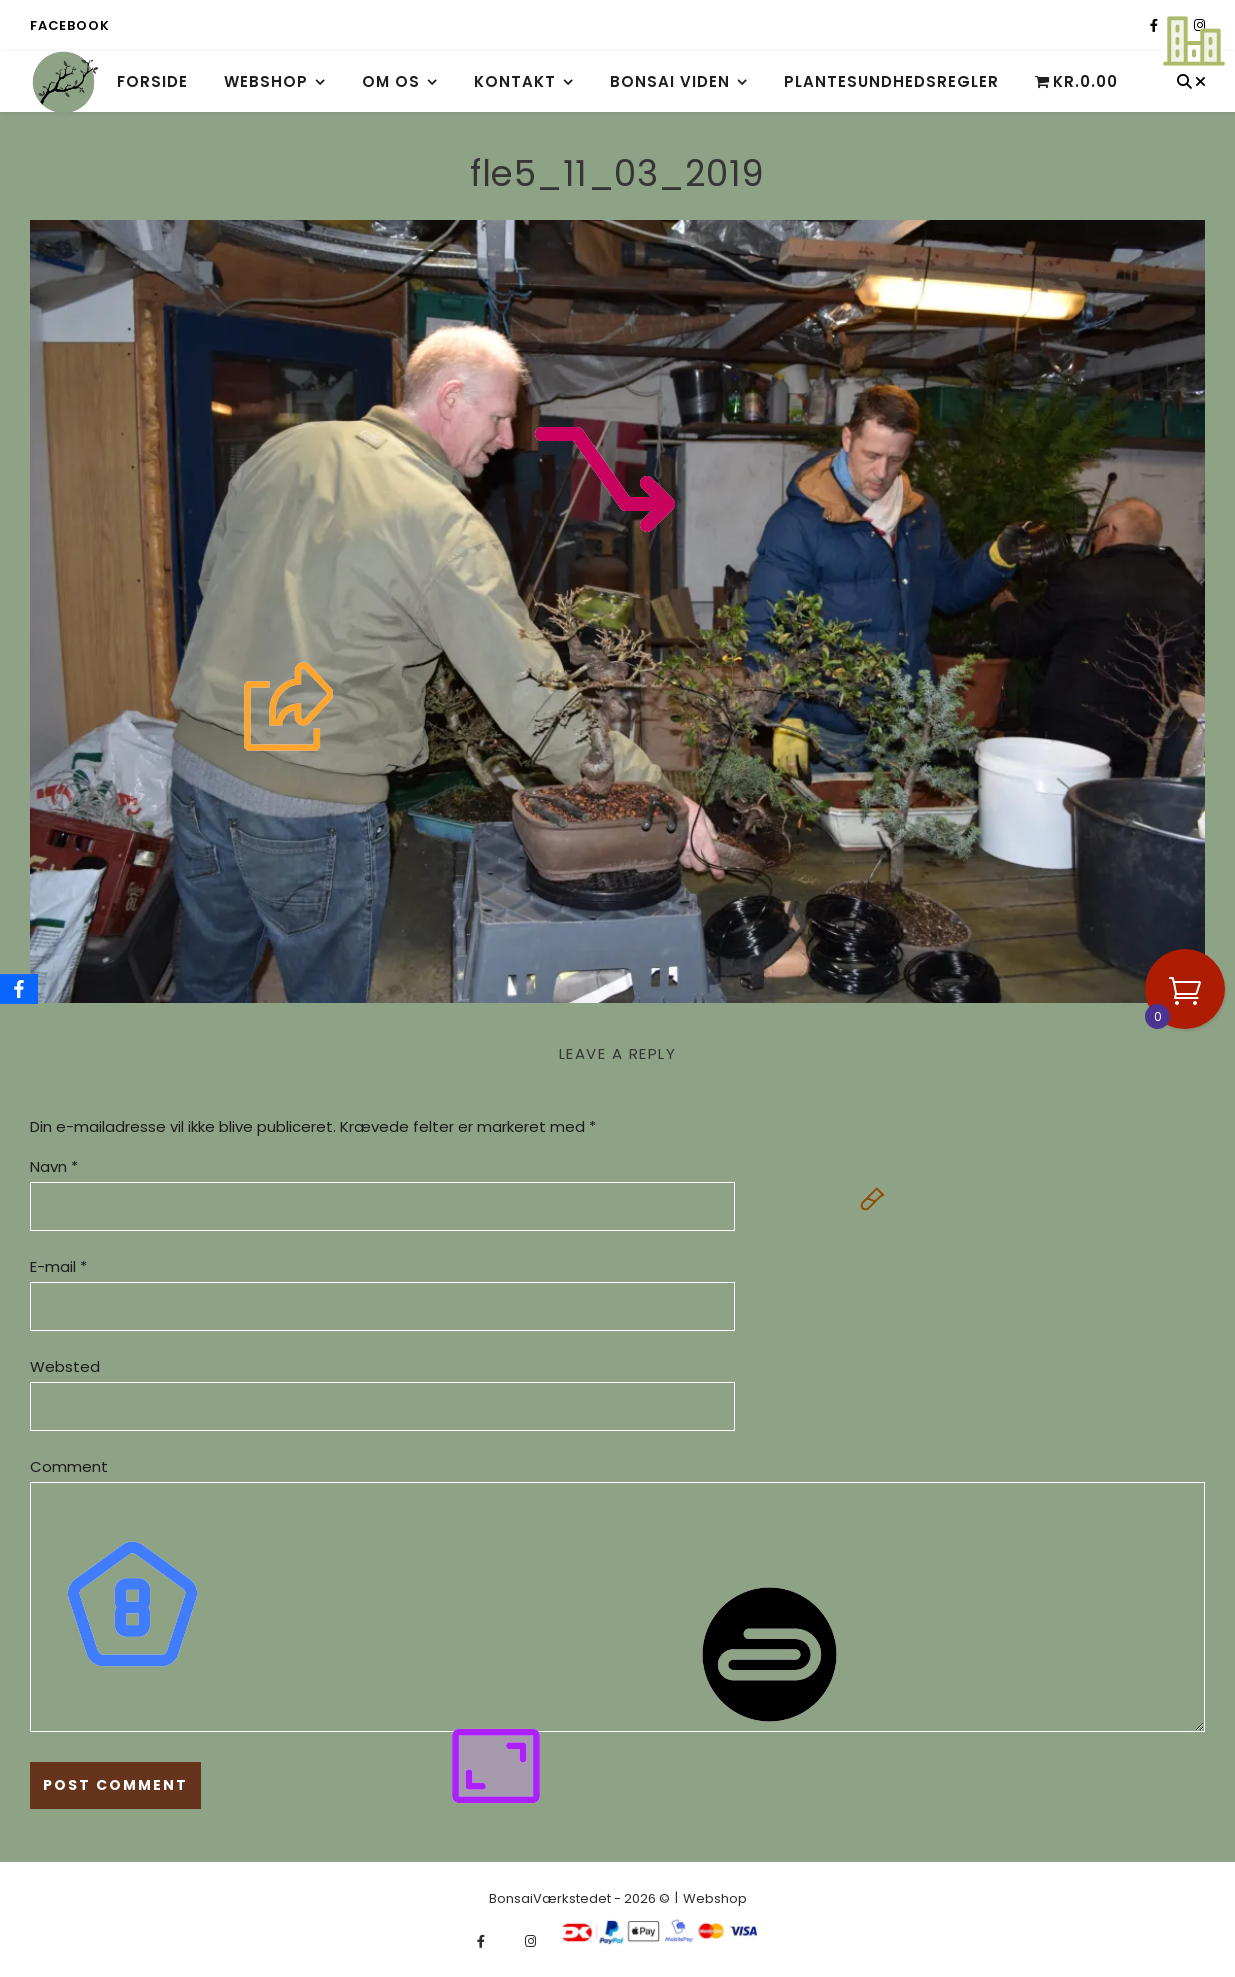 The width and height of the screenshot is (1235, 1977). I want to click on indicates a declining trend or decrease in value, so click(605, 476).